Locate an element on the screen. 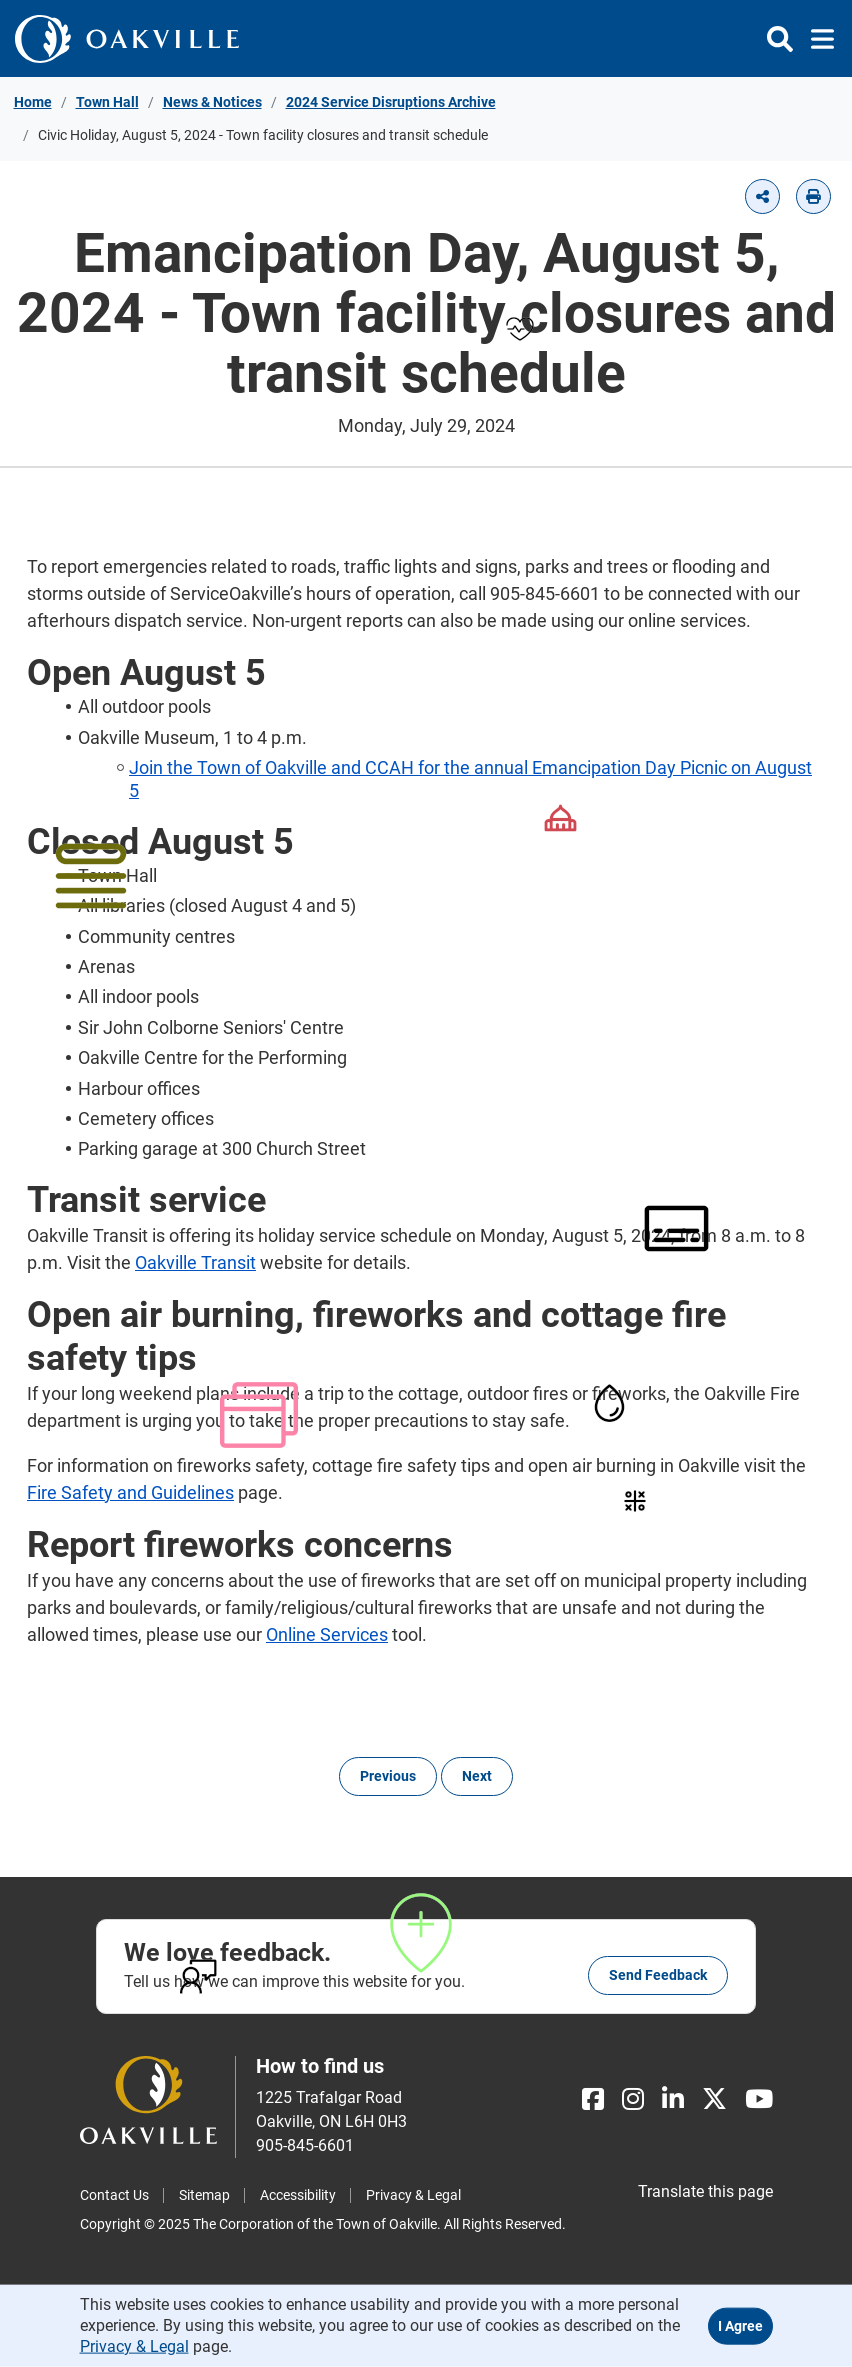  view health or fitness tracking data is located at coordinates (520, 328).